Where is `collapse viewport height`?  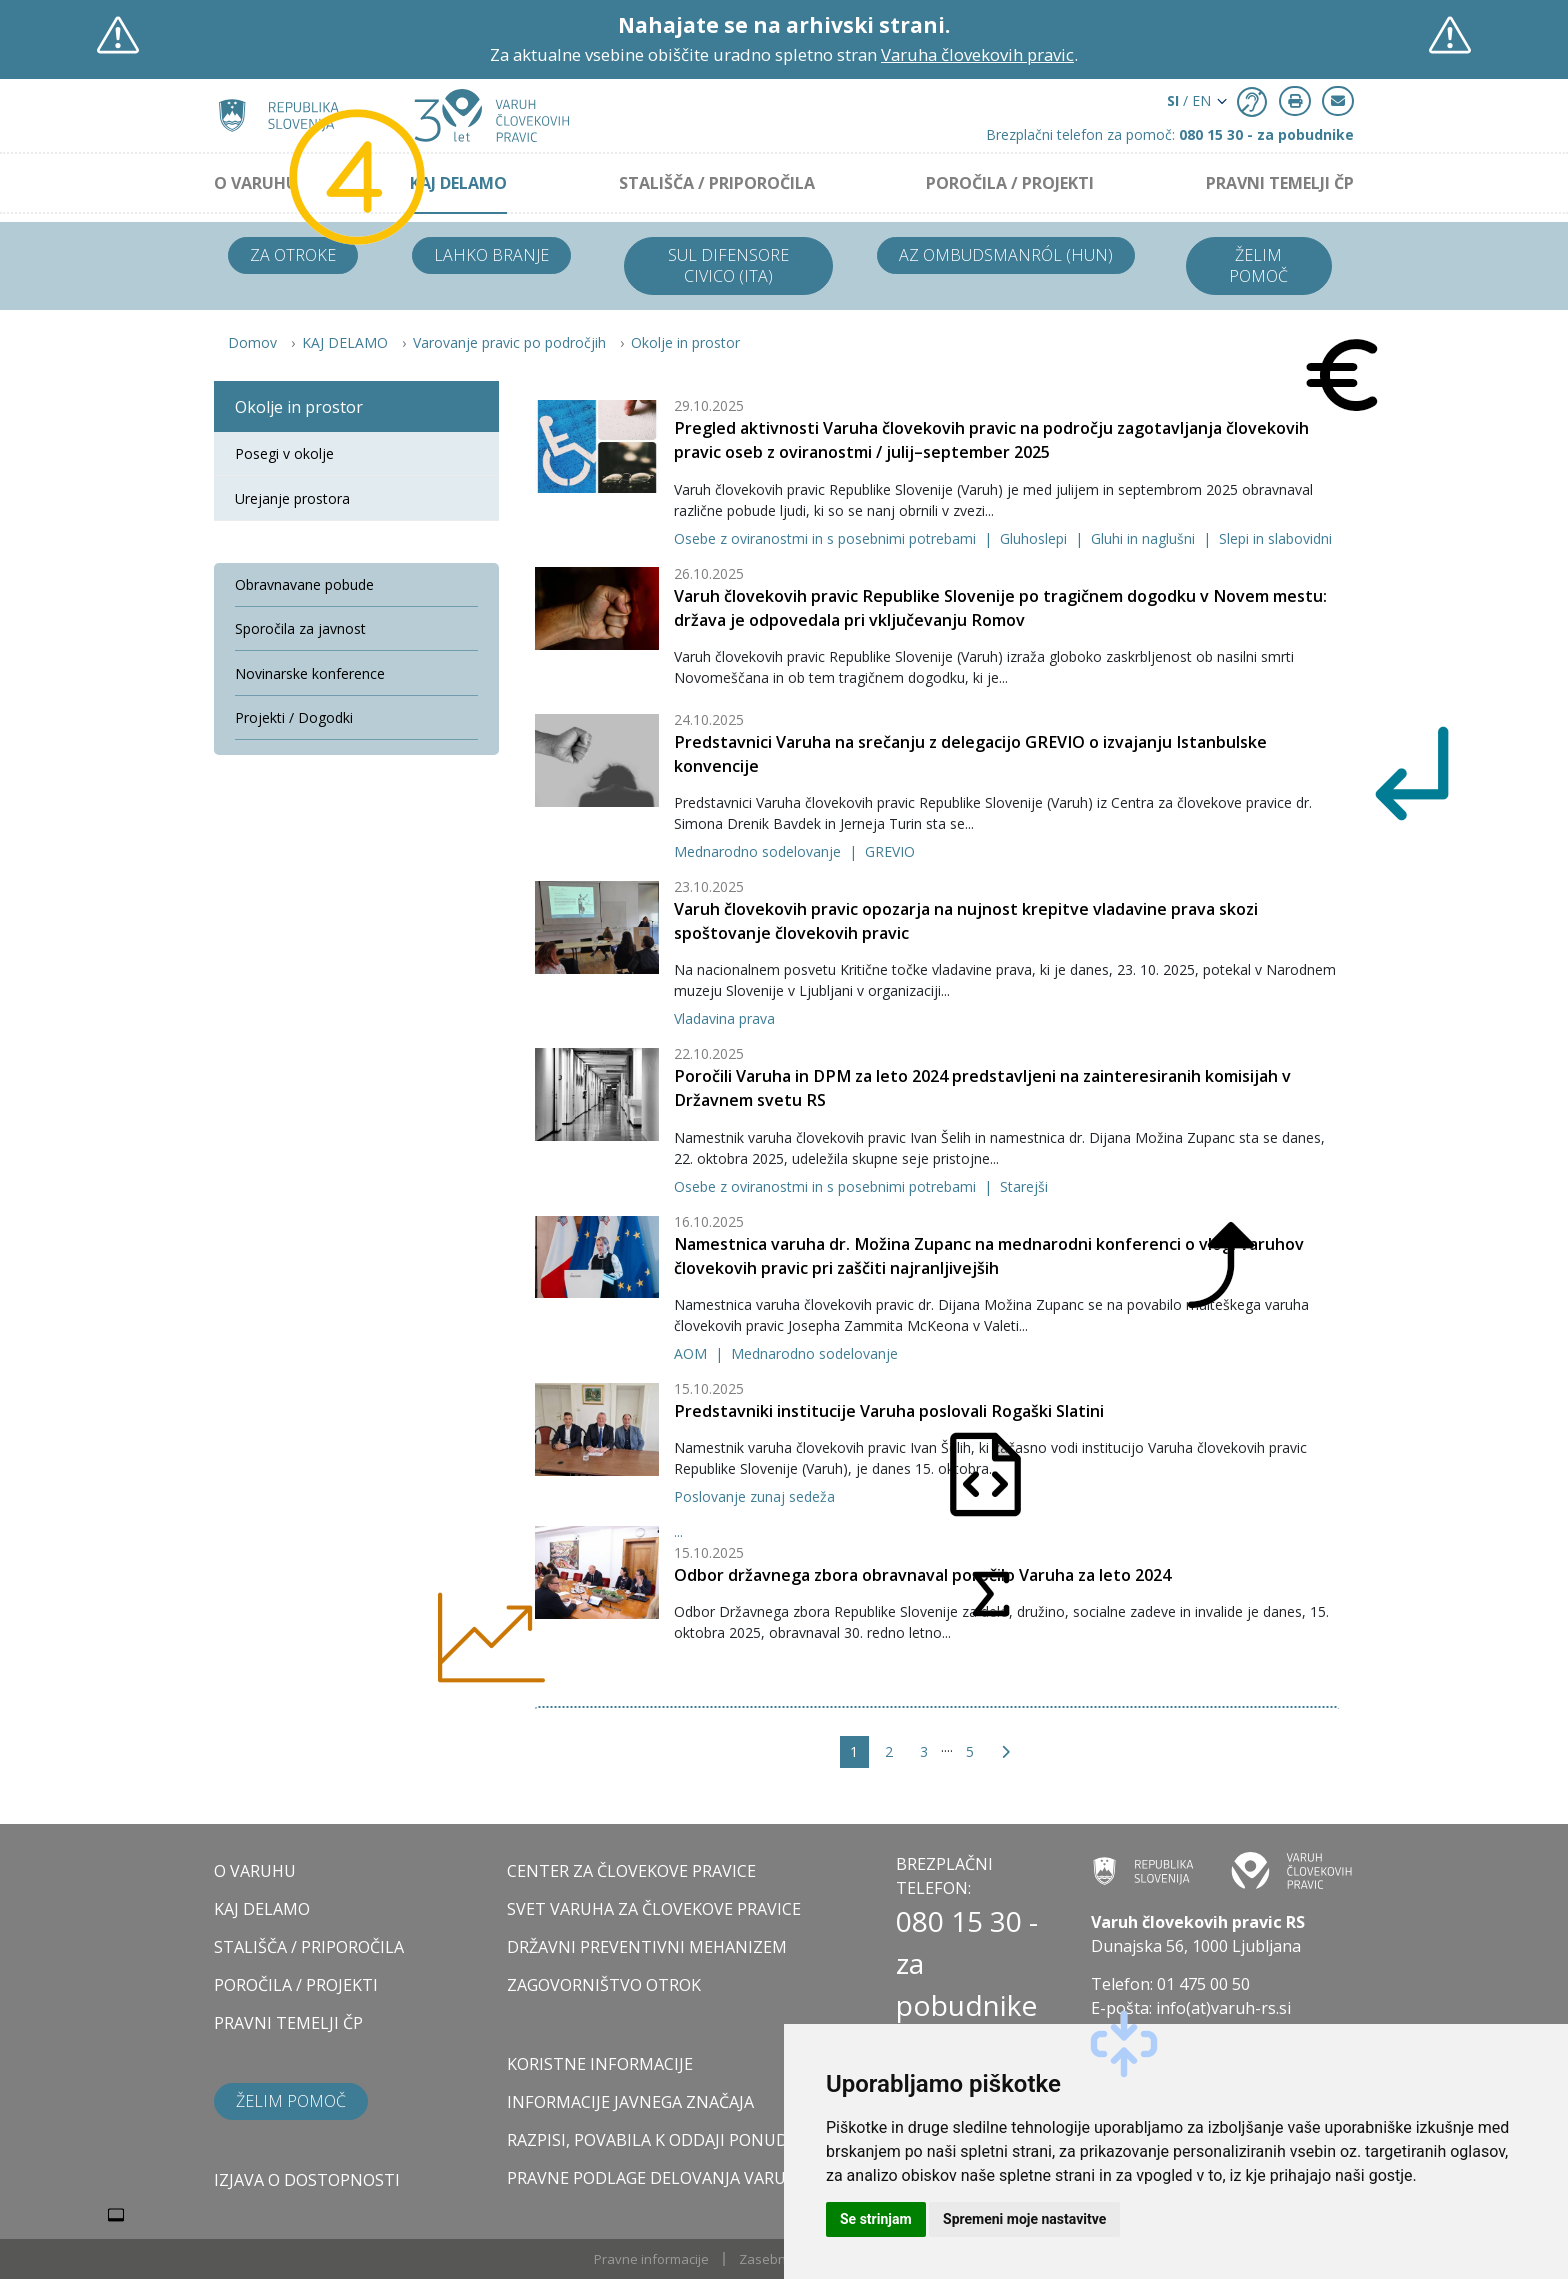
collapse viewport height is located at coordinates (1124, 2044).